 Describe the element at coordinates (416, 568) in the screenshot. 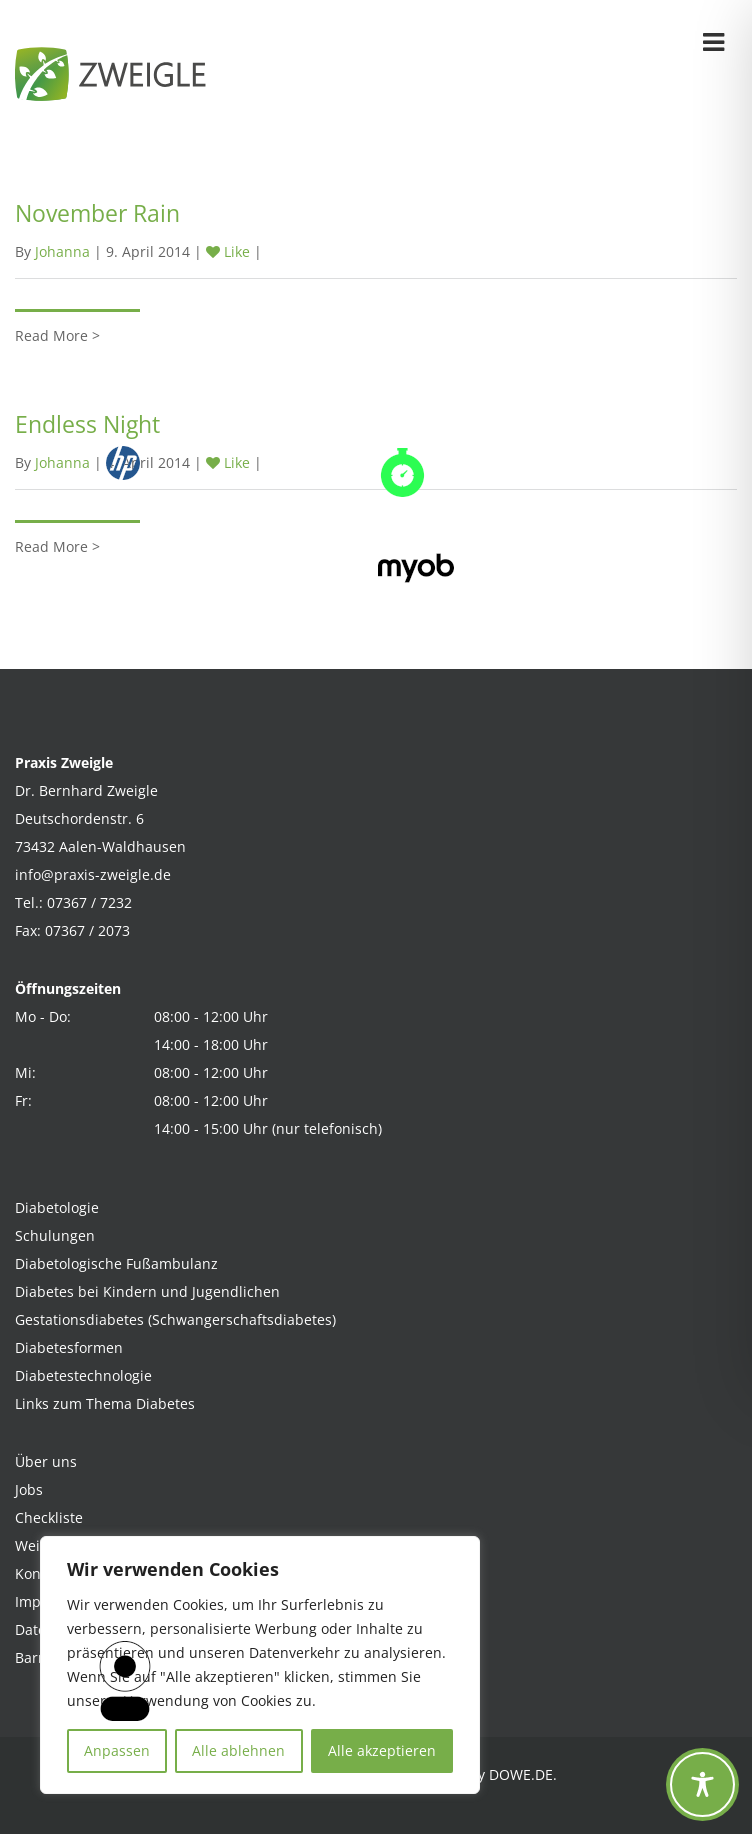

I see `access MYOB accounting software` at that location.